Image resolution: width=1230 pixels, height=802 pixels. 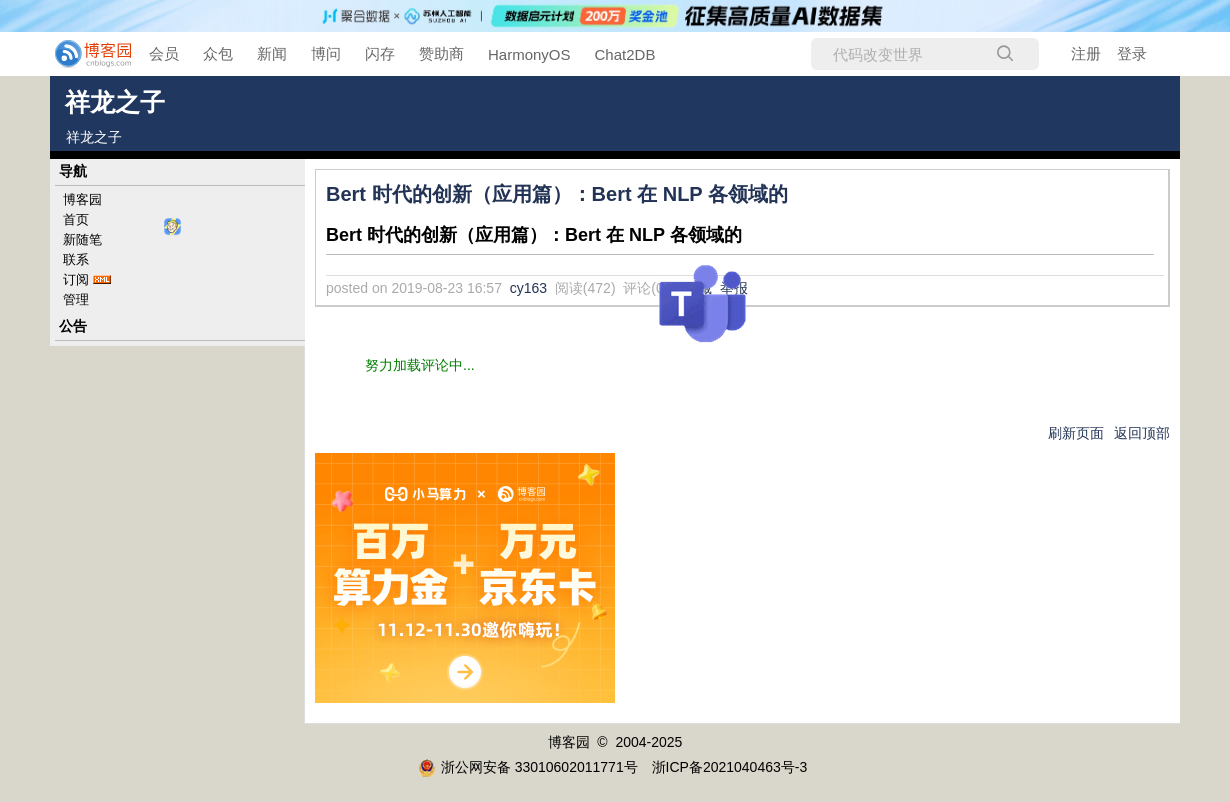 I want to click on launch Fallout 4 game, so click(x=172, y=226).